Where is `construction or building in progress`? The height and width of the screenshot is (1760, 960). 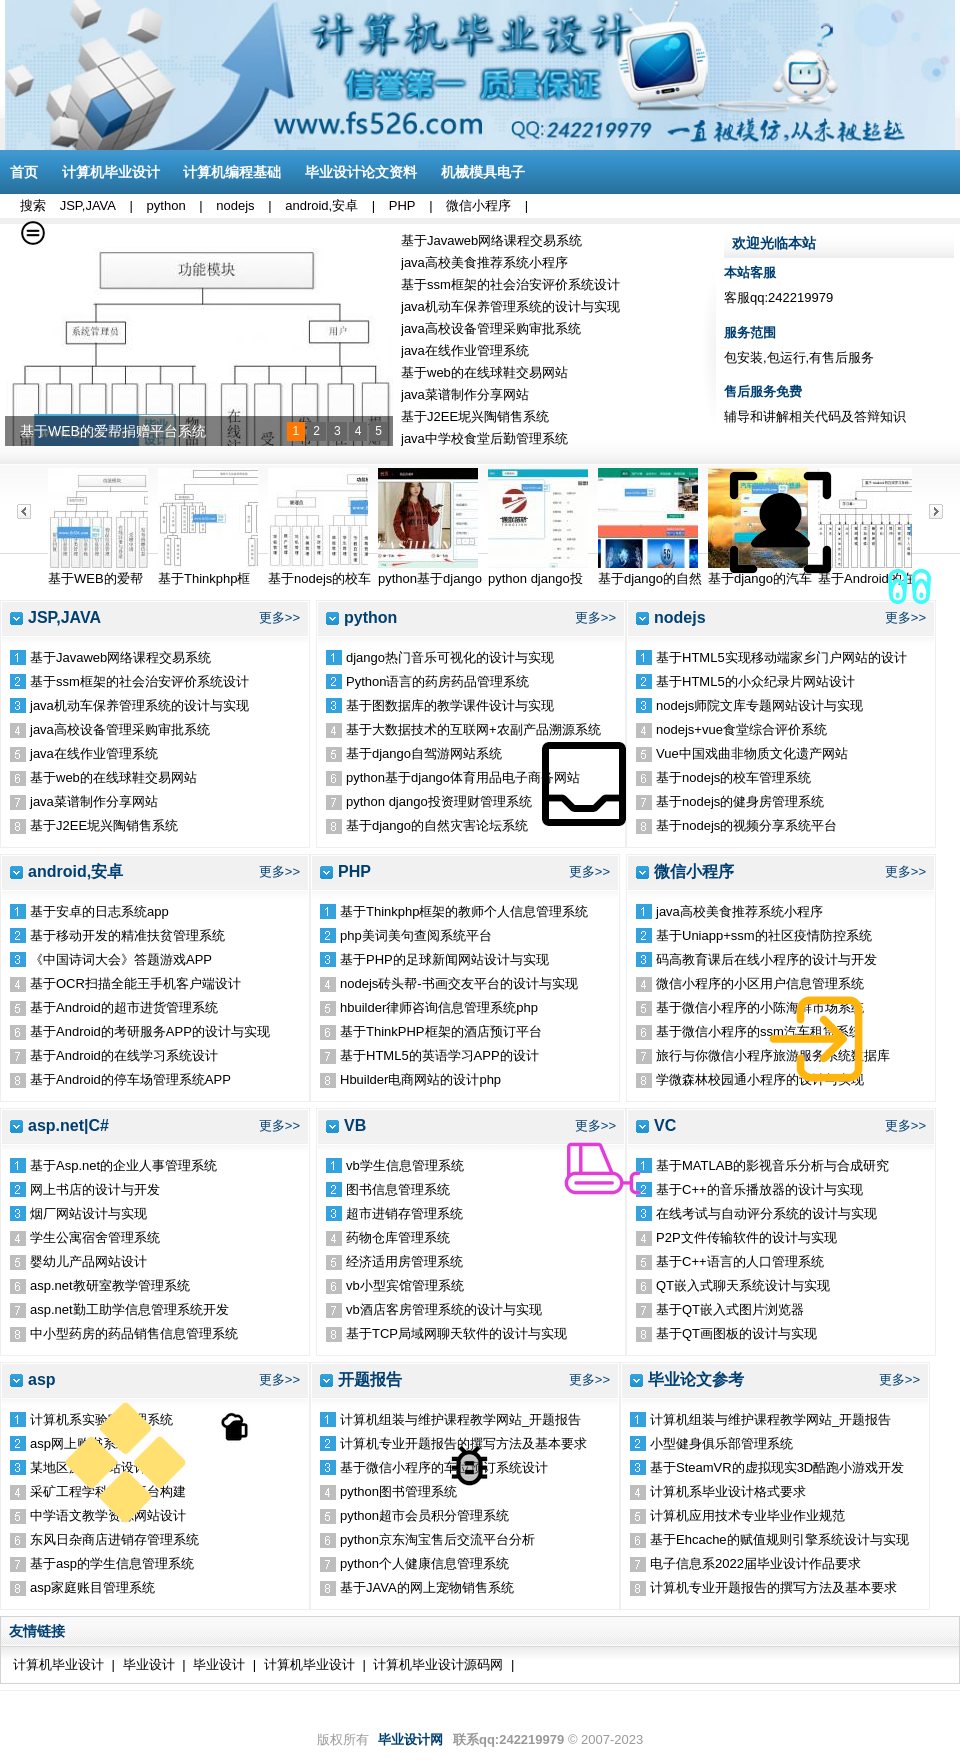 construction or building in progress is located at coordinates (602, 1168).